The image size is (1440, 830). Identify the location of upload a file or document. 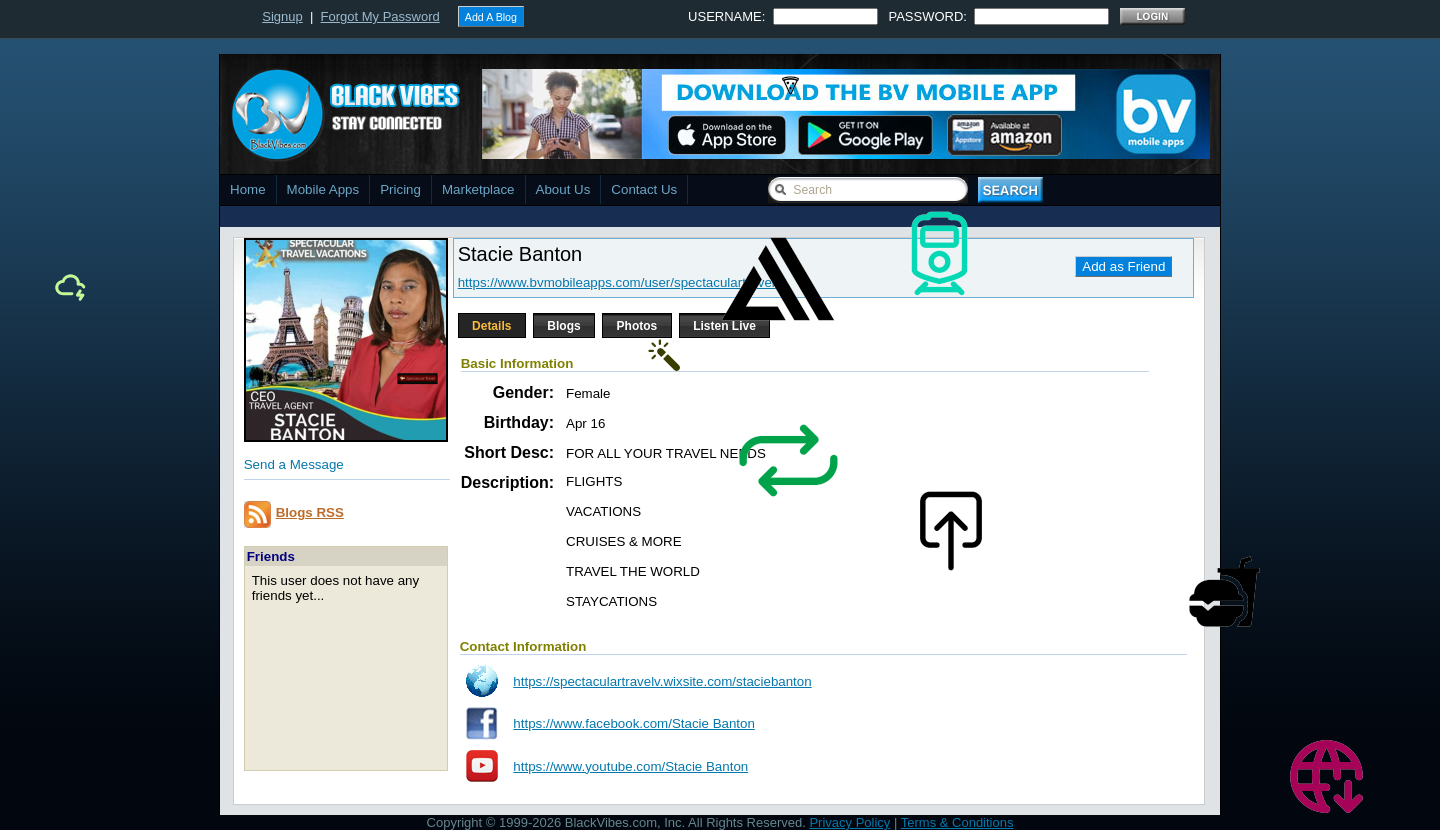
(951, 531).